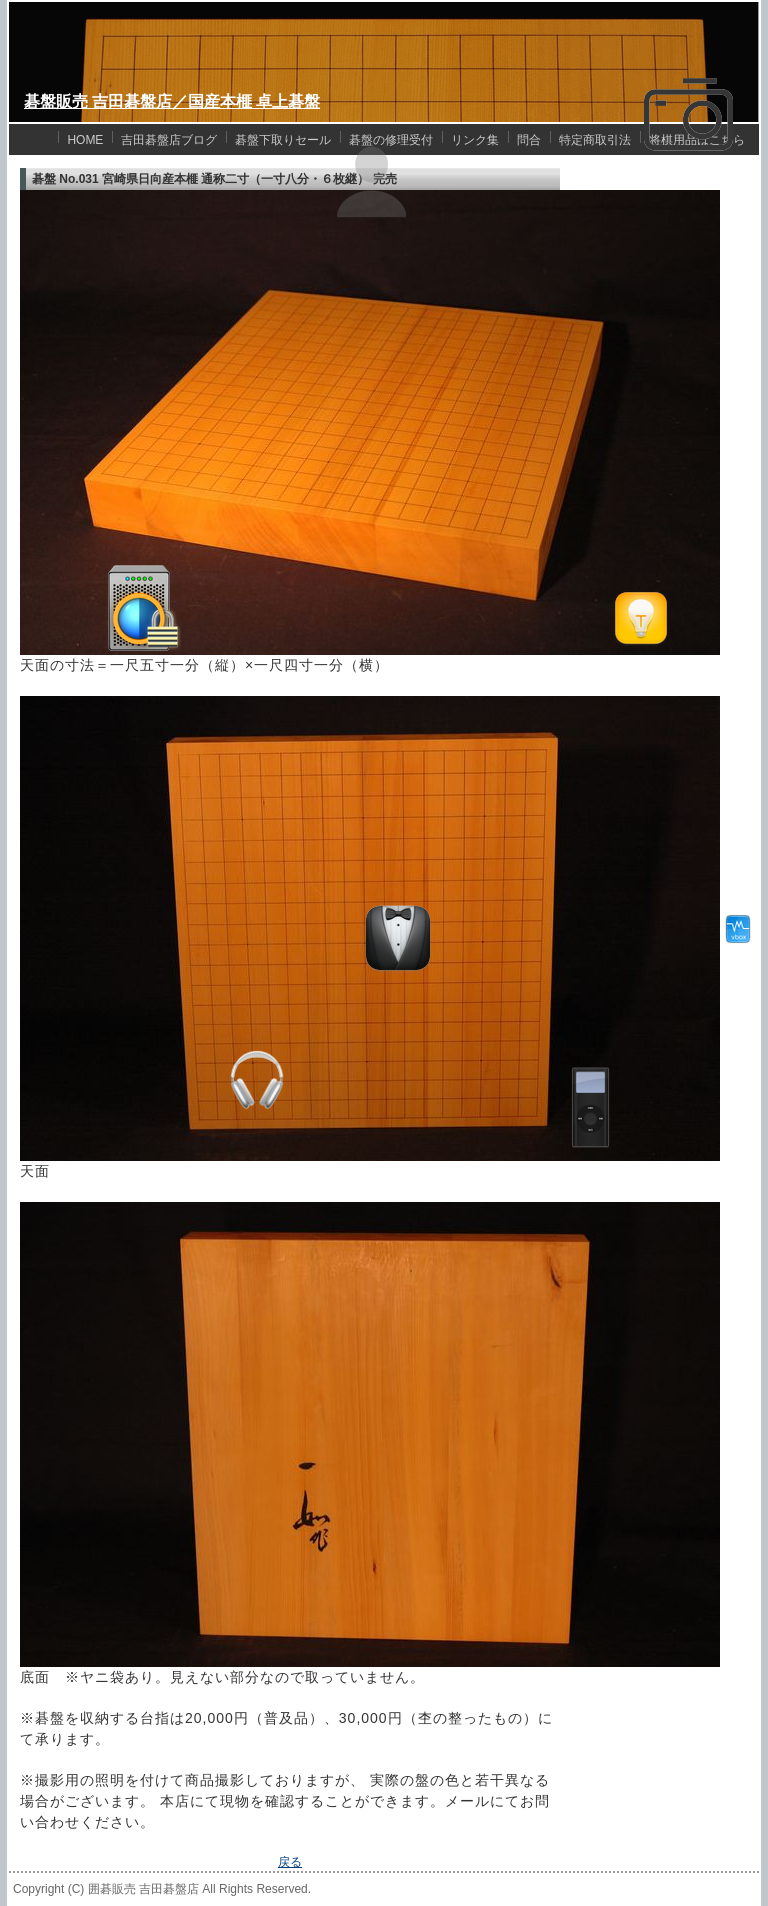  I want to click on locked RAID 1 storage drive, so click(139, 608).